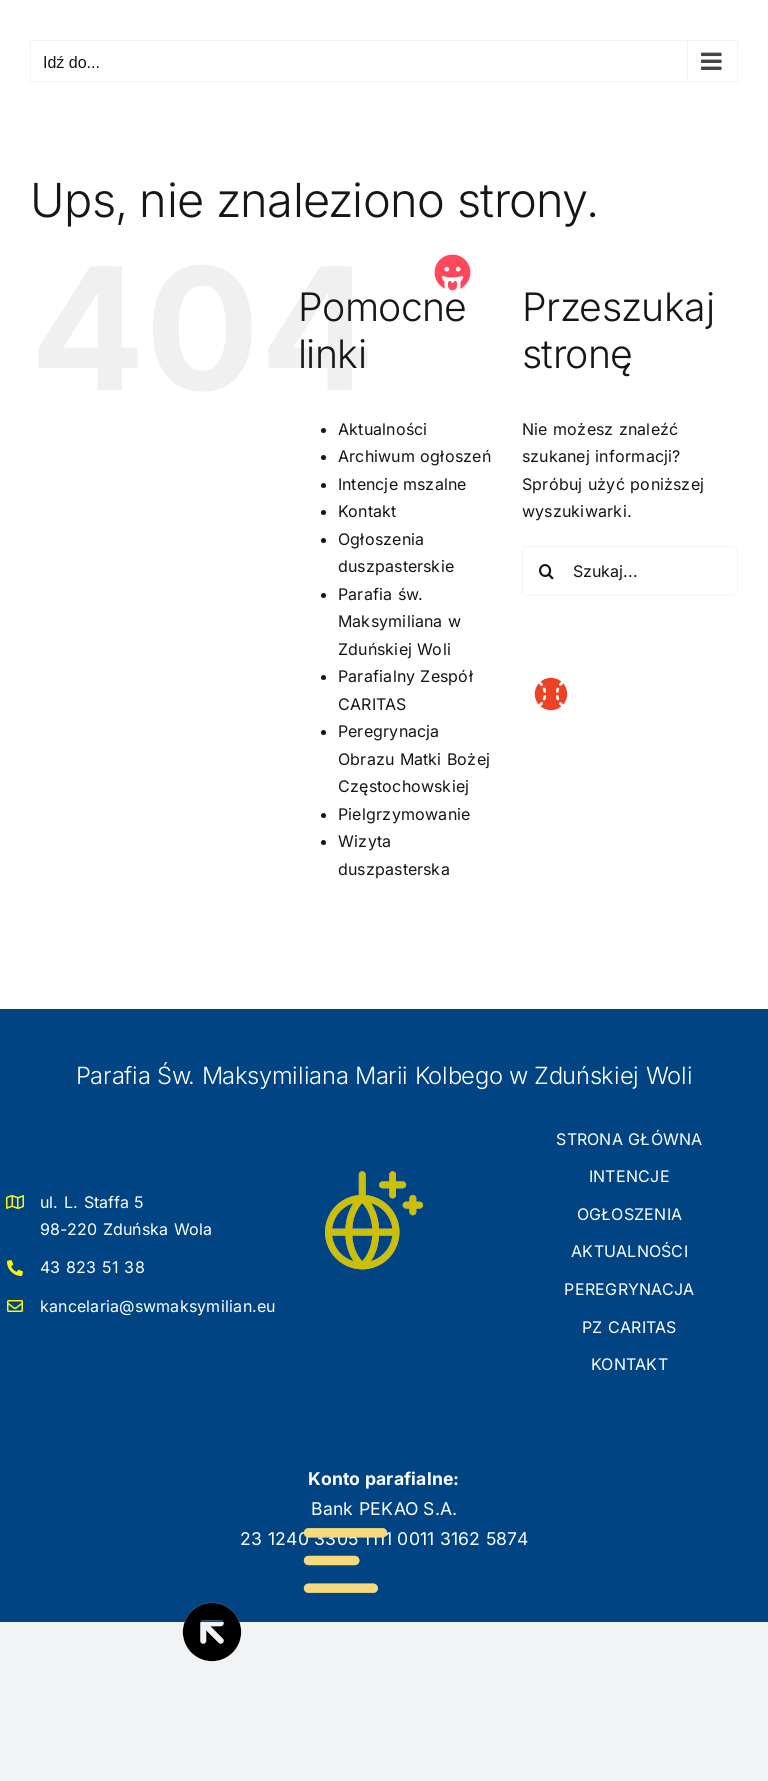  Describe the element at coordinates (452, 272) in the screenshot. I see `react with a playful or silly emoji` at that location.